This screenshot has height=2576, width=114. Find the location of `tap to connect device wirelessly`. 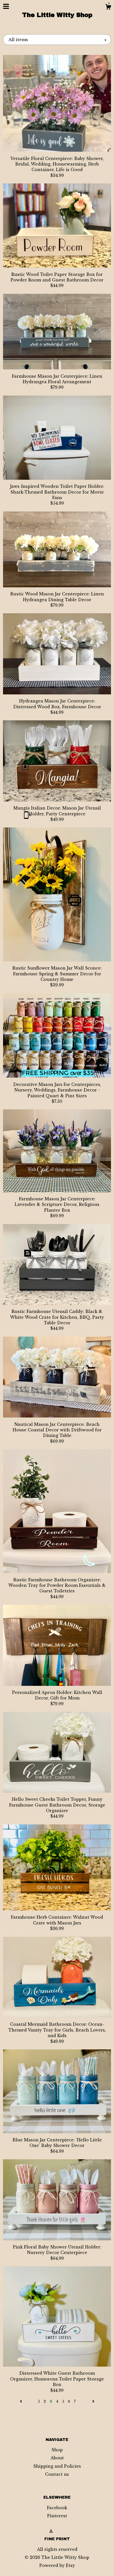

tap to connect device wirelessly is located at coordinates (56, 1866).